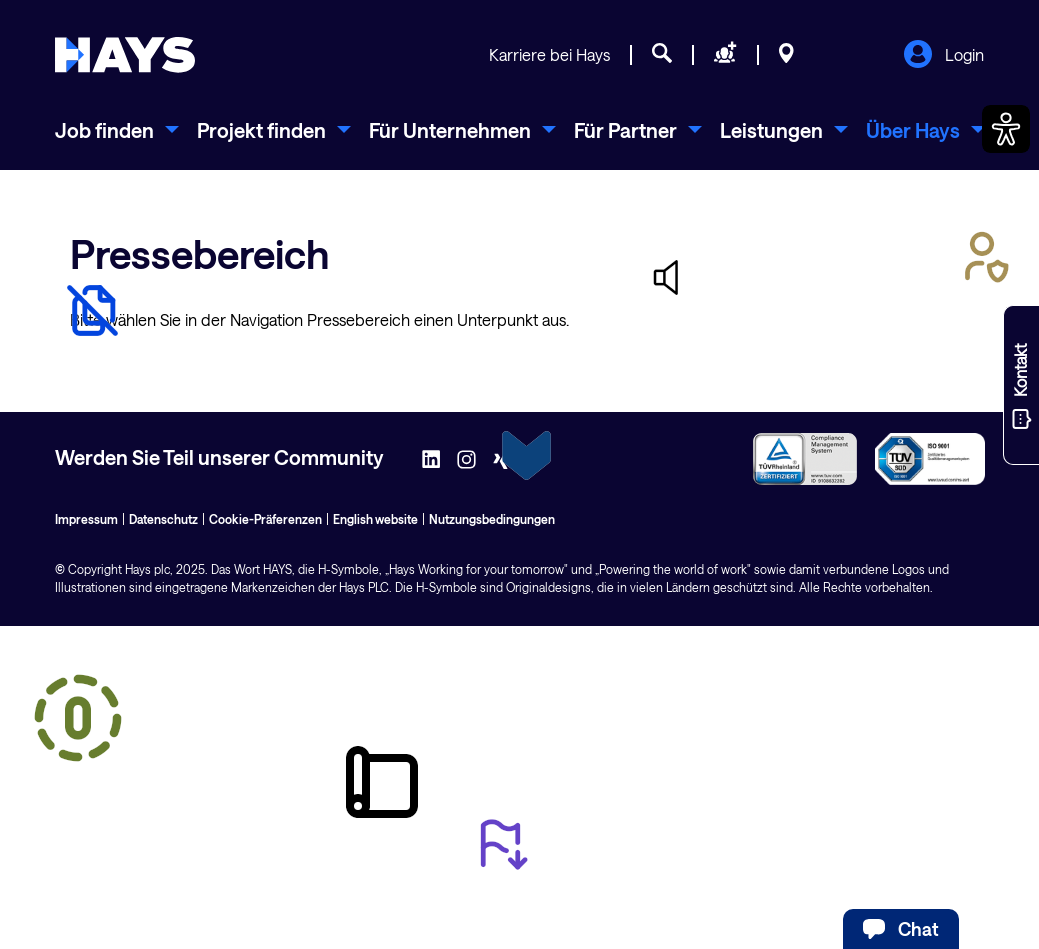 The width and height of the screenshot is (1039, 949). Describe the element at coordinates (78, 718) in the screenshot. I see `indicates zero items or empty count` at that location.